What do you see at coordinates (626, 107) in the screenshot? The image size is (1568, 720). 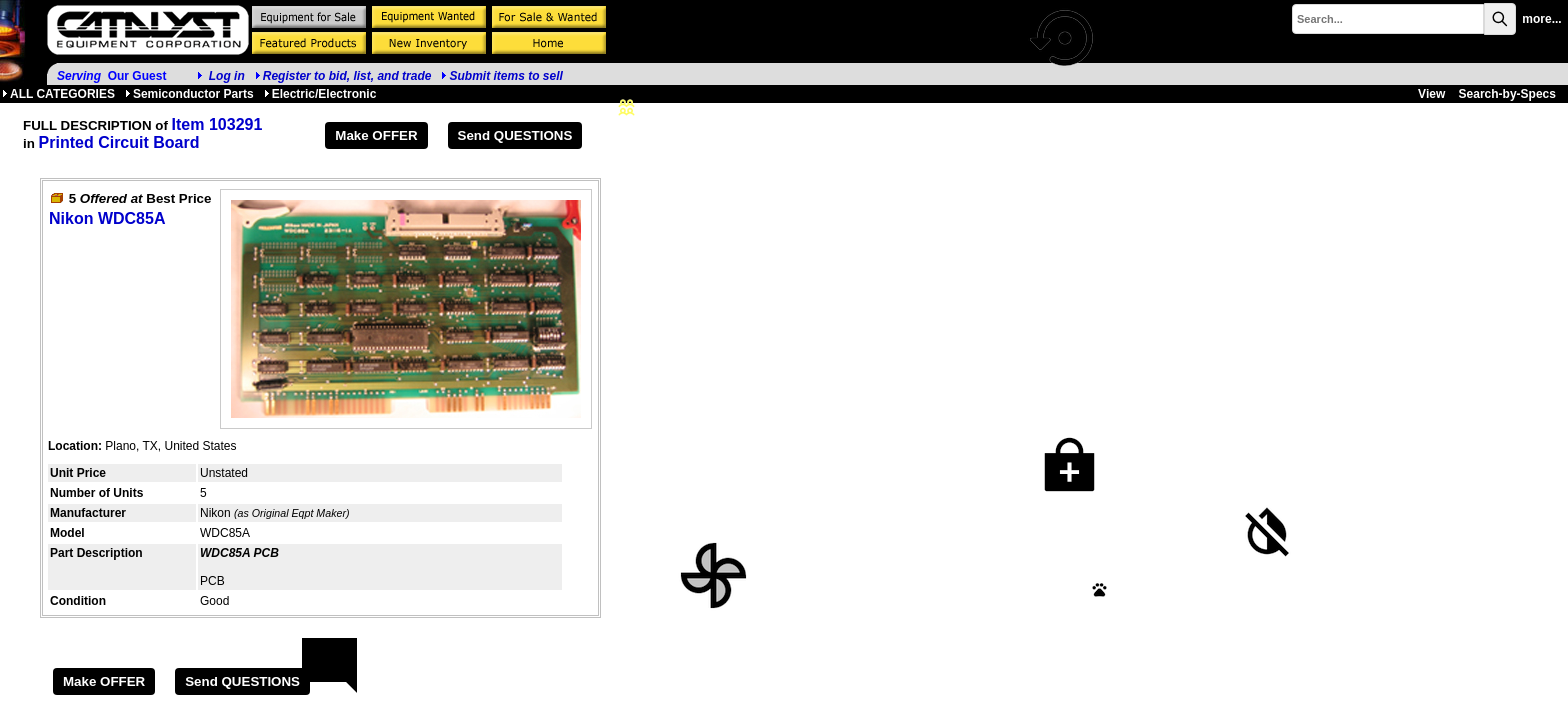 I see `view all team members` at bounding box center [626, 107].